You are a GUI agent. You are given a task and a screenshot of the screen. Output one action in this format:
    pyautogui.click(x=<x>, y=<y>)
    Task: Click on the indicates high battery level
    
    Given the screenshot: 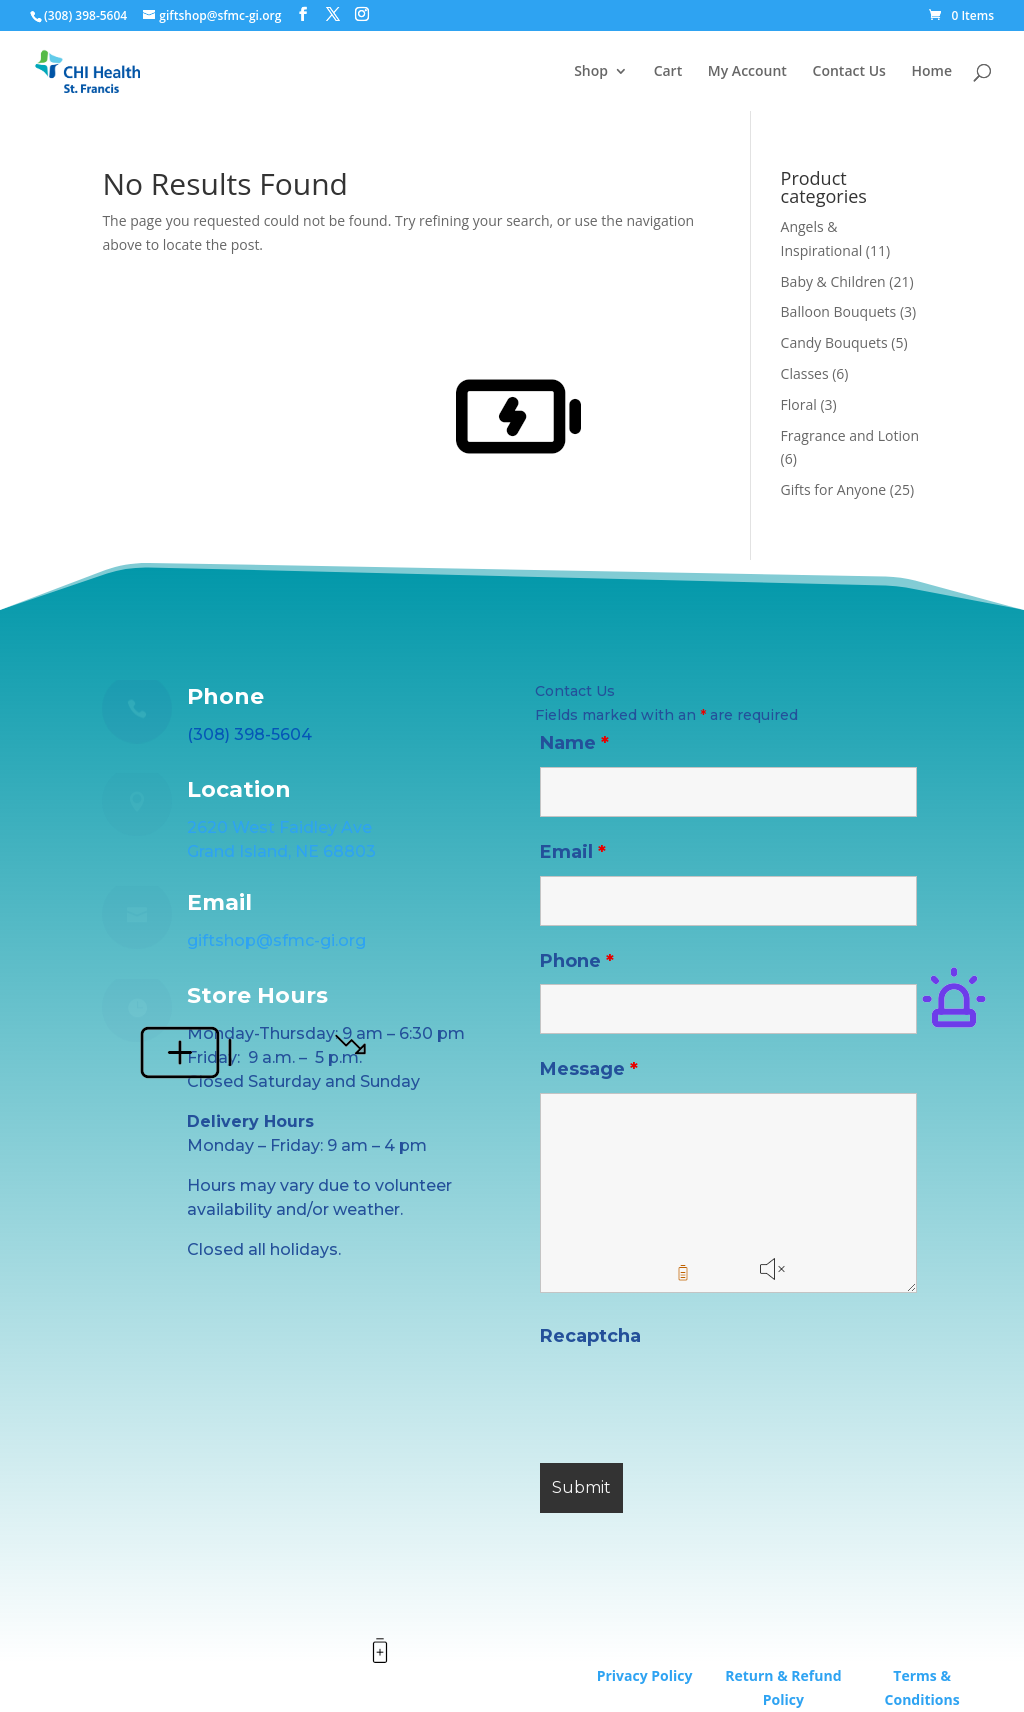 What is the action you would take?
    pyautogui.click(x=683, y=1273)
    